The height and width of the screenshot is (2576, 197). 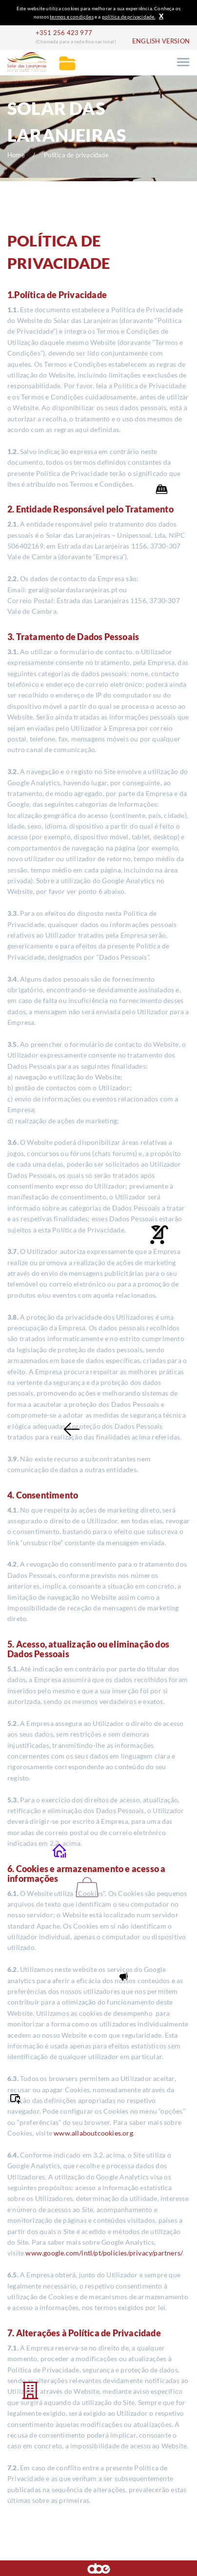 I want to click on find stroller-friendly or family amenities, so click(x=158, y=1234).